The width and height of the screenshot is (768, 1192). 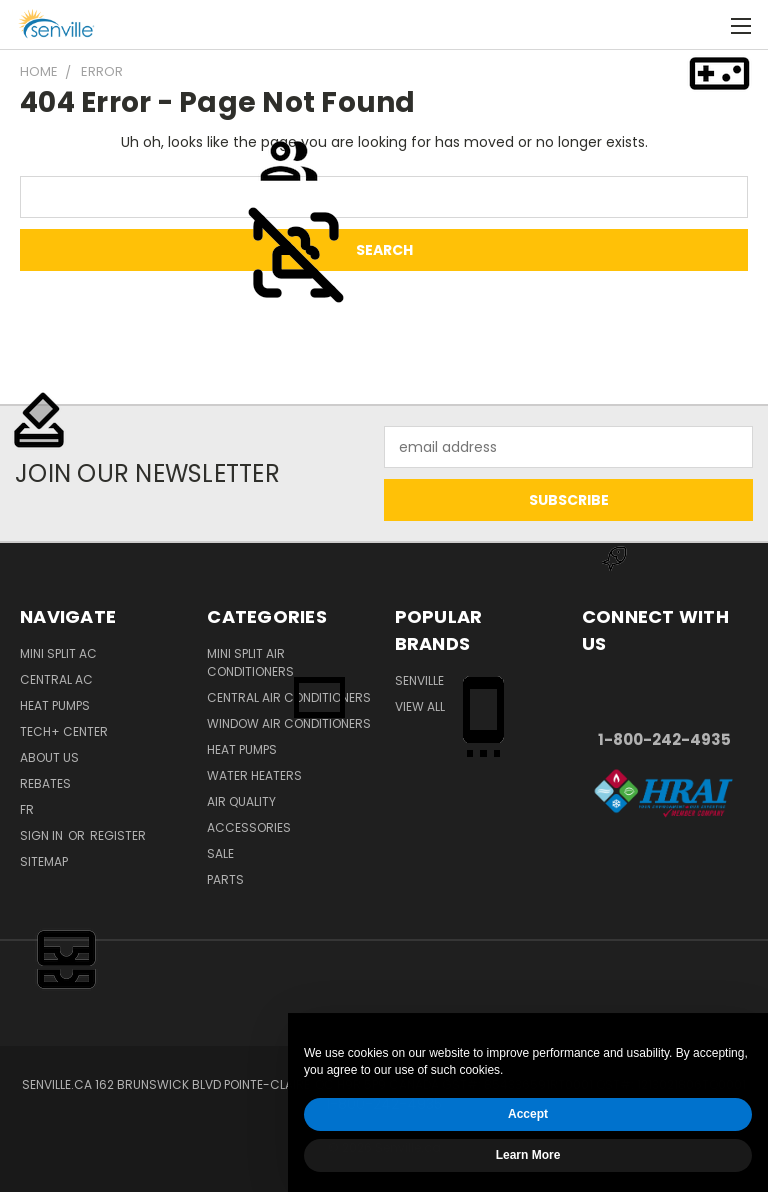 What do you see at coordinates (296, 255) in the screenshot?
I see `access control disabled` at bounding box center [296, 255].